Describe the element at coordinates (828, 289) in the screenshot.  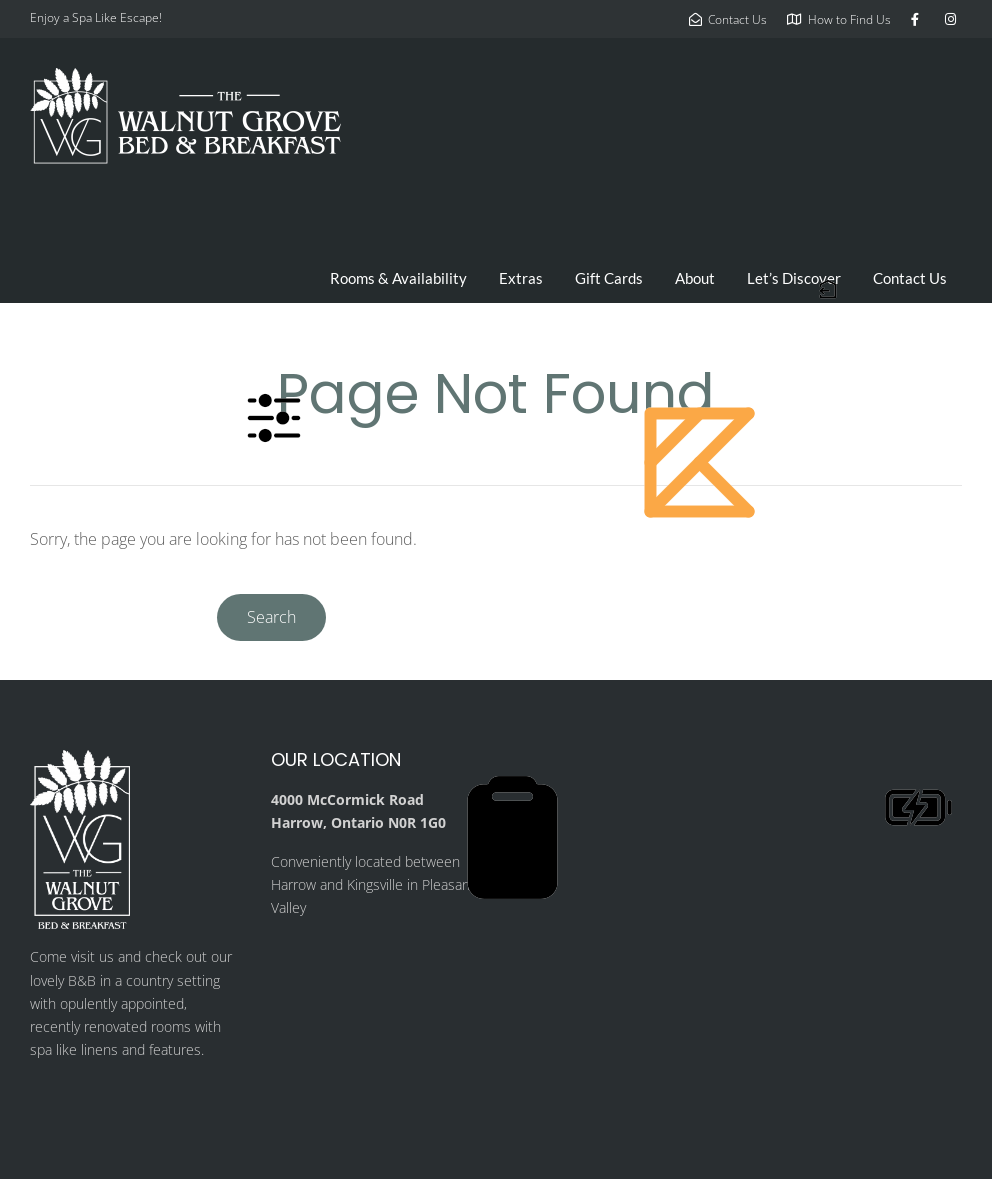
I see `transfer data out of home storage` at that location.